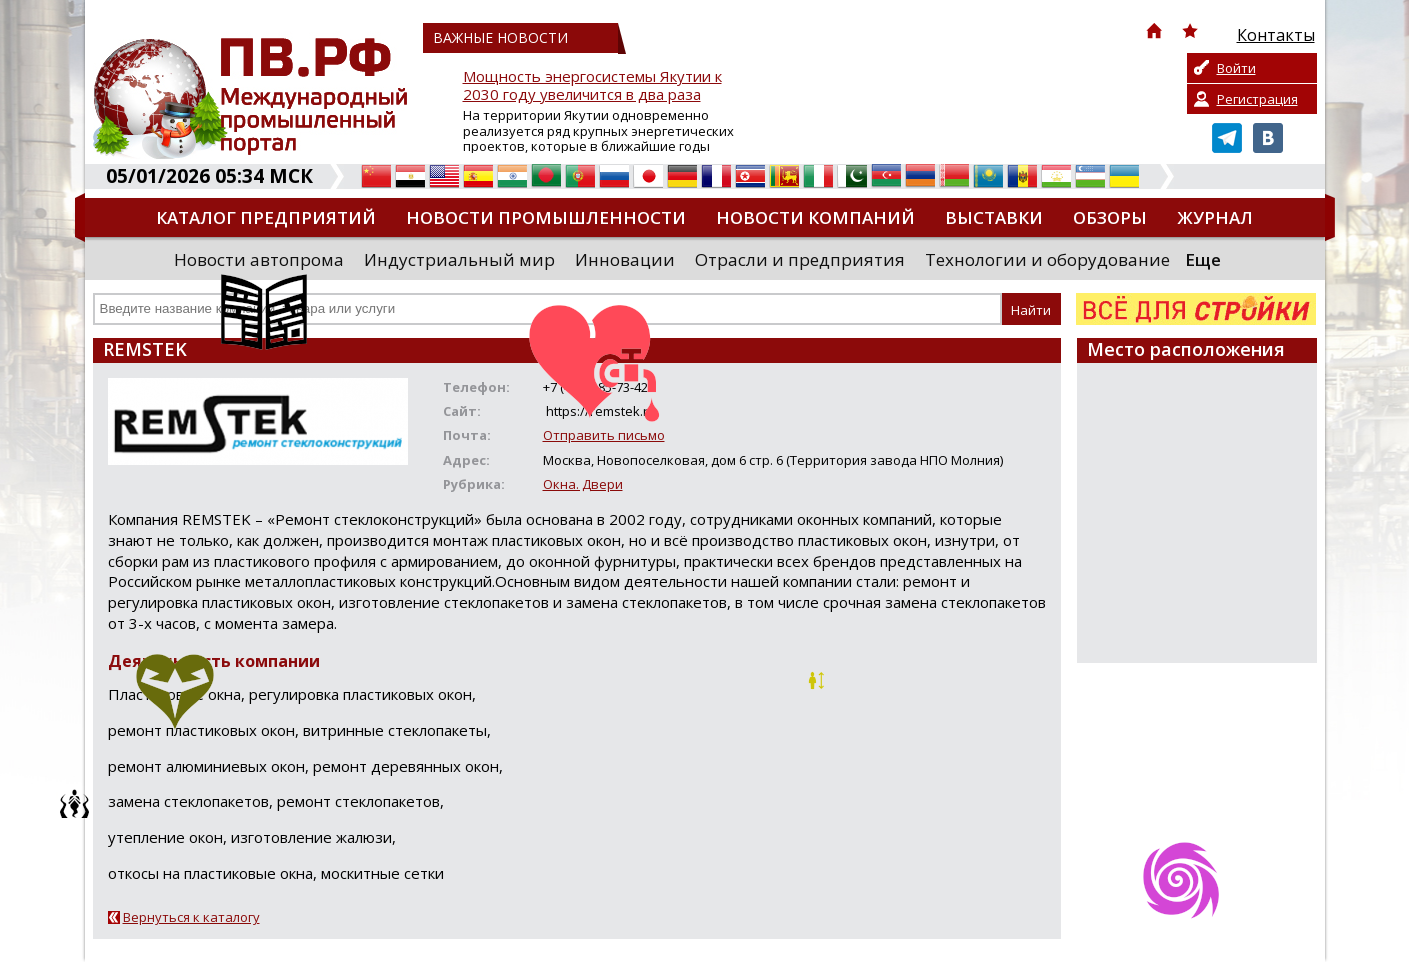  What do you see at coordinates (594, 357) in the screenshot?
I see `tap into health or life resources` at bounding box center [594, 357].